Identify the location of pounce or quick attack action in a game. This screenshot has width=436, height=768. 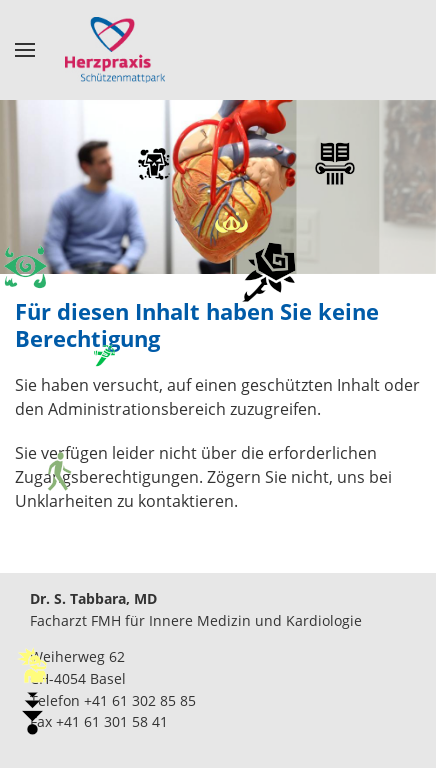
(32, 713).